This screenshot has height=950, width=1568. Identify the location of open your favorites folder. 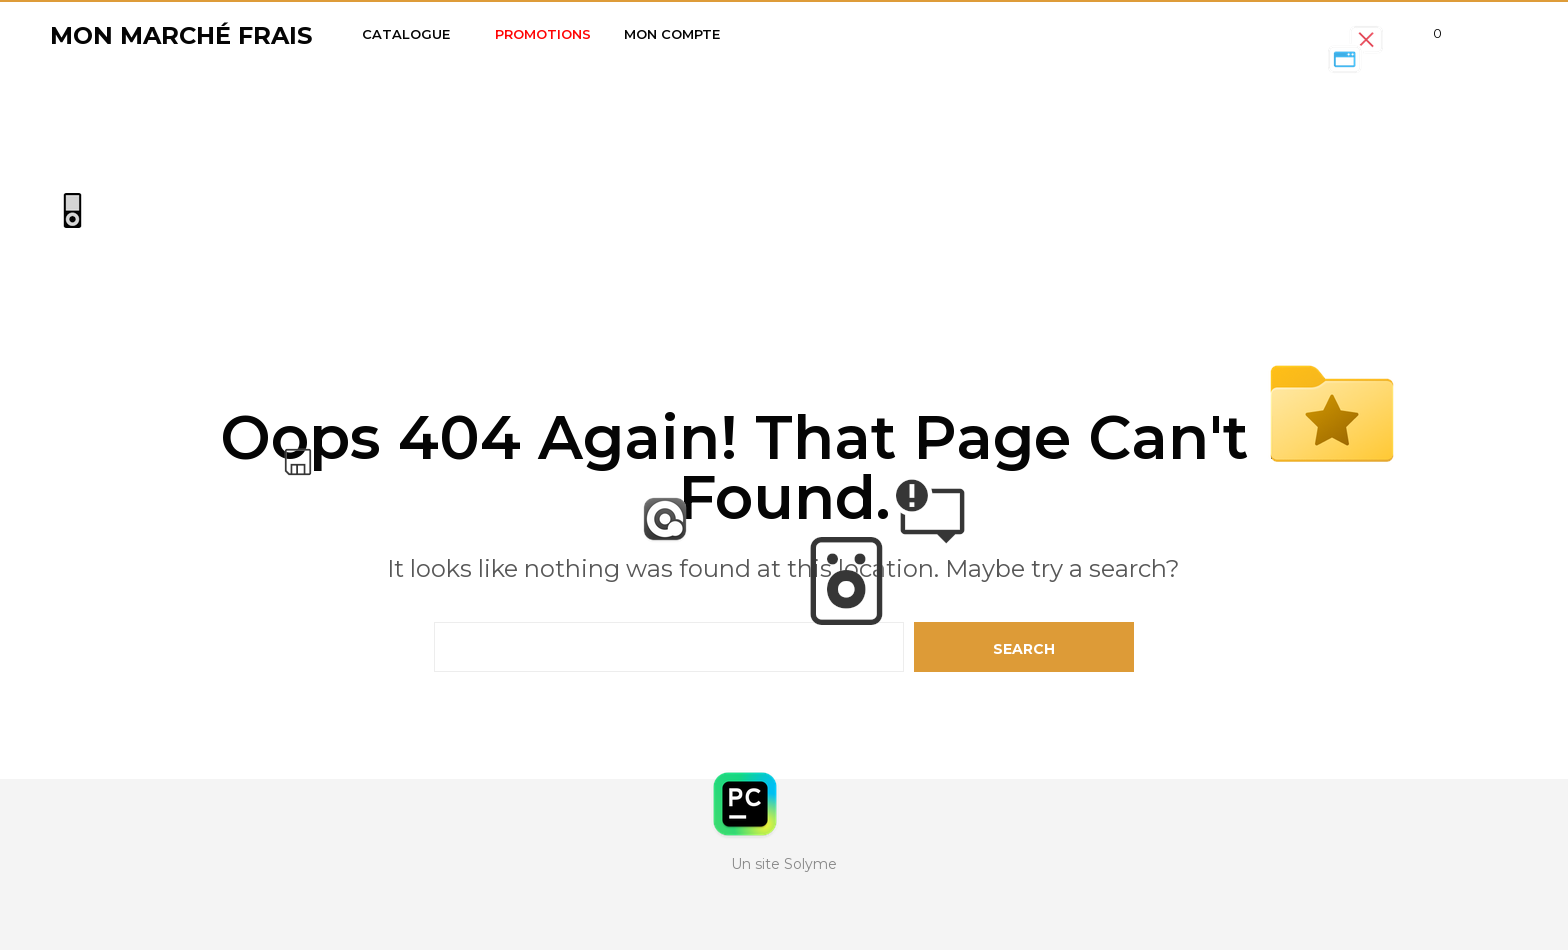
(1332, 417).